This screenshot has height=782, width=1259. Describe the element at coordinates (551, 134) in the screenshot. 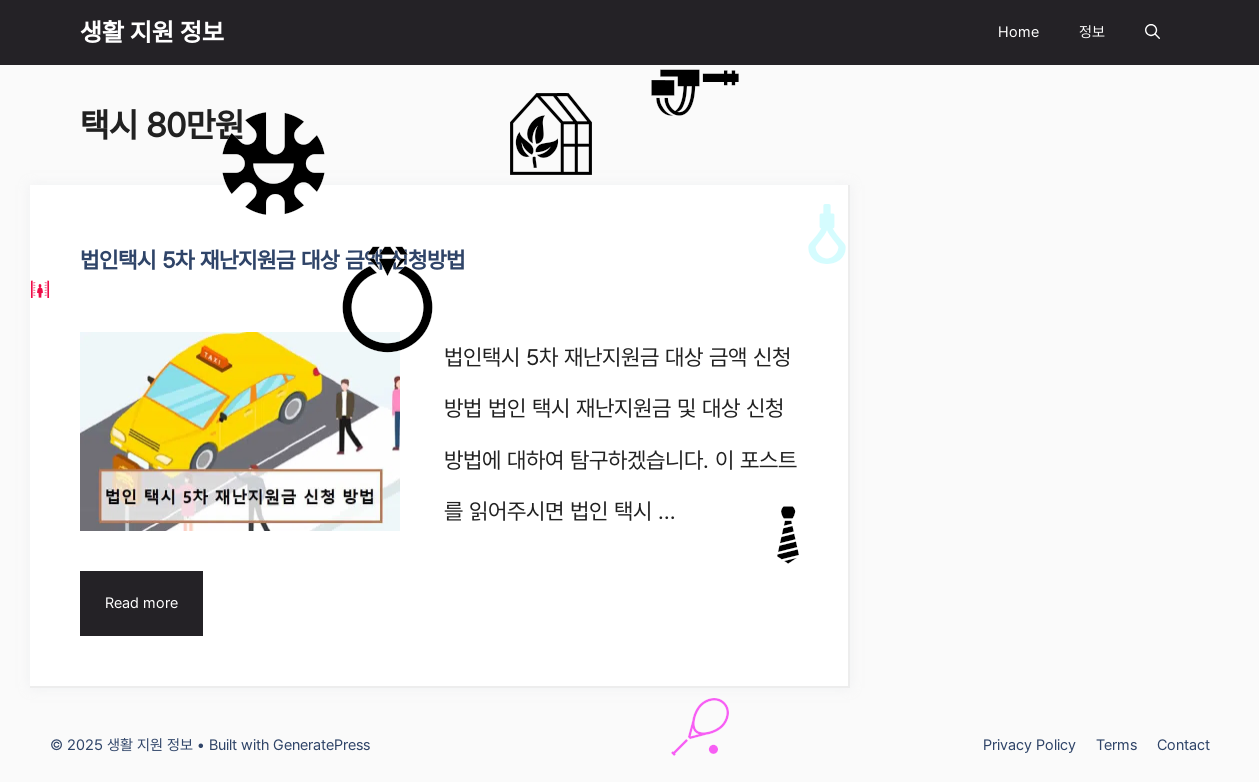

I see `access greenhouse or garden management` at that location.